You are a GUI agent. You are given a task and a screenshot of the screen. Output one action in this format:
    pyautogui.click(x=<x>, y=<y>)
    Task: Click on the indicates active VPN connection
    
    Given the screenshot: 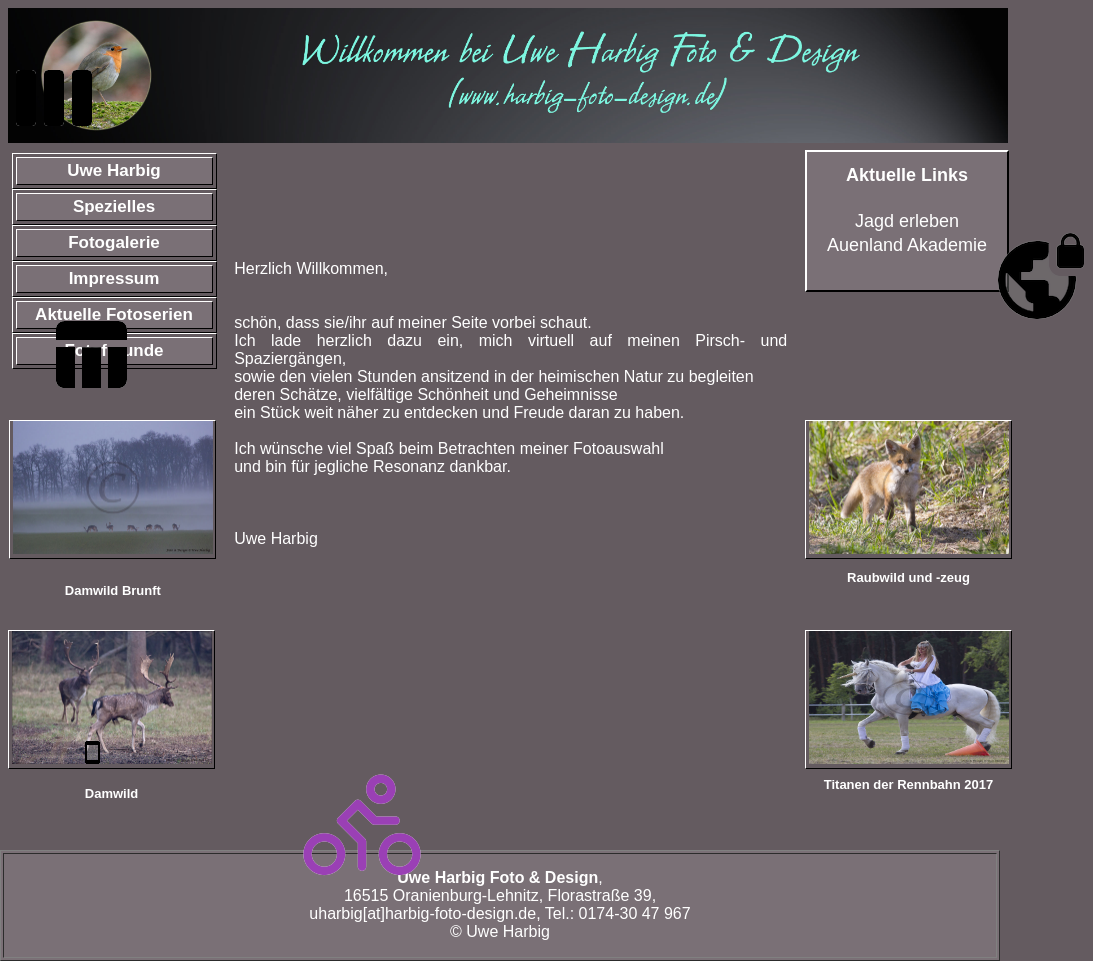 What is the action you would take?
    pyautogui.click(x=1041, y=276)
    